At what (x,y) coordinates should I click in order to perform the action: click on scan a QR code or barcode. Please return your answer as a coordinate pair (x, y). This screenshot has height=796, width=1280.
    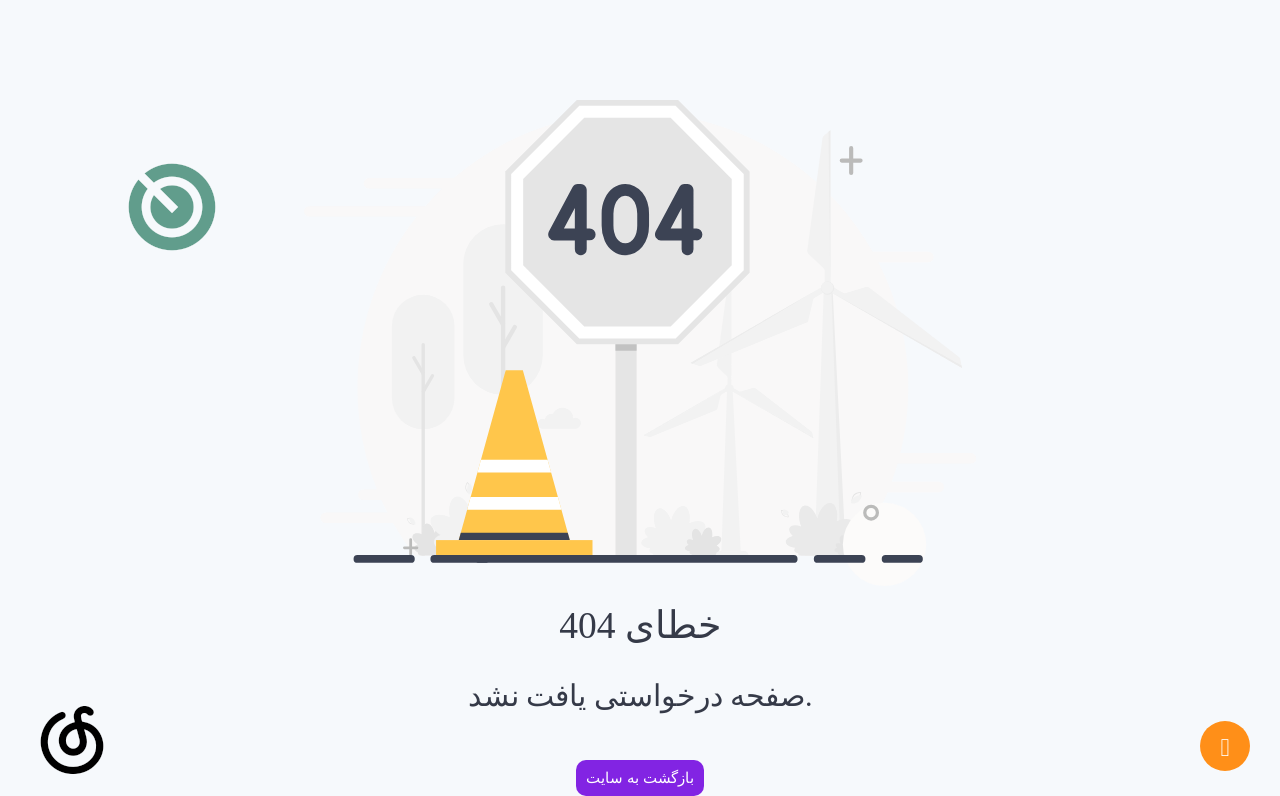
    Looking at the image, I should click on (172, 207).